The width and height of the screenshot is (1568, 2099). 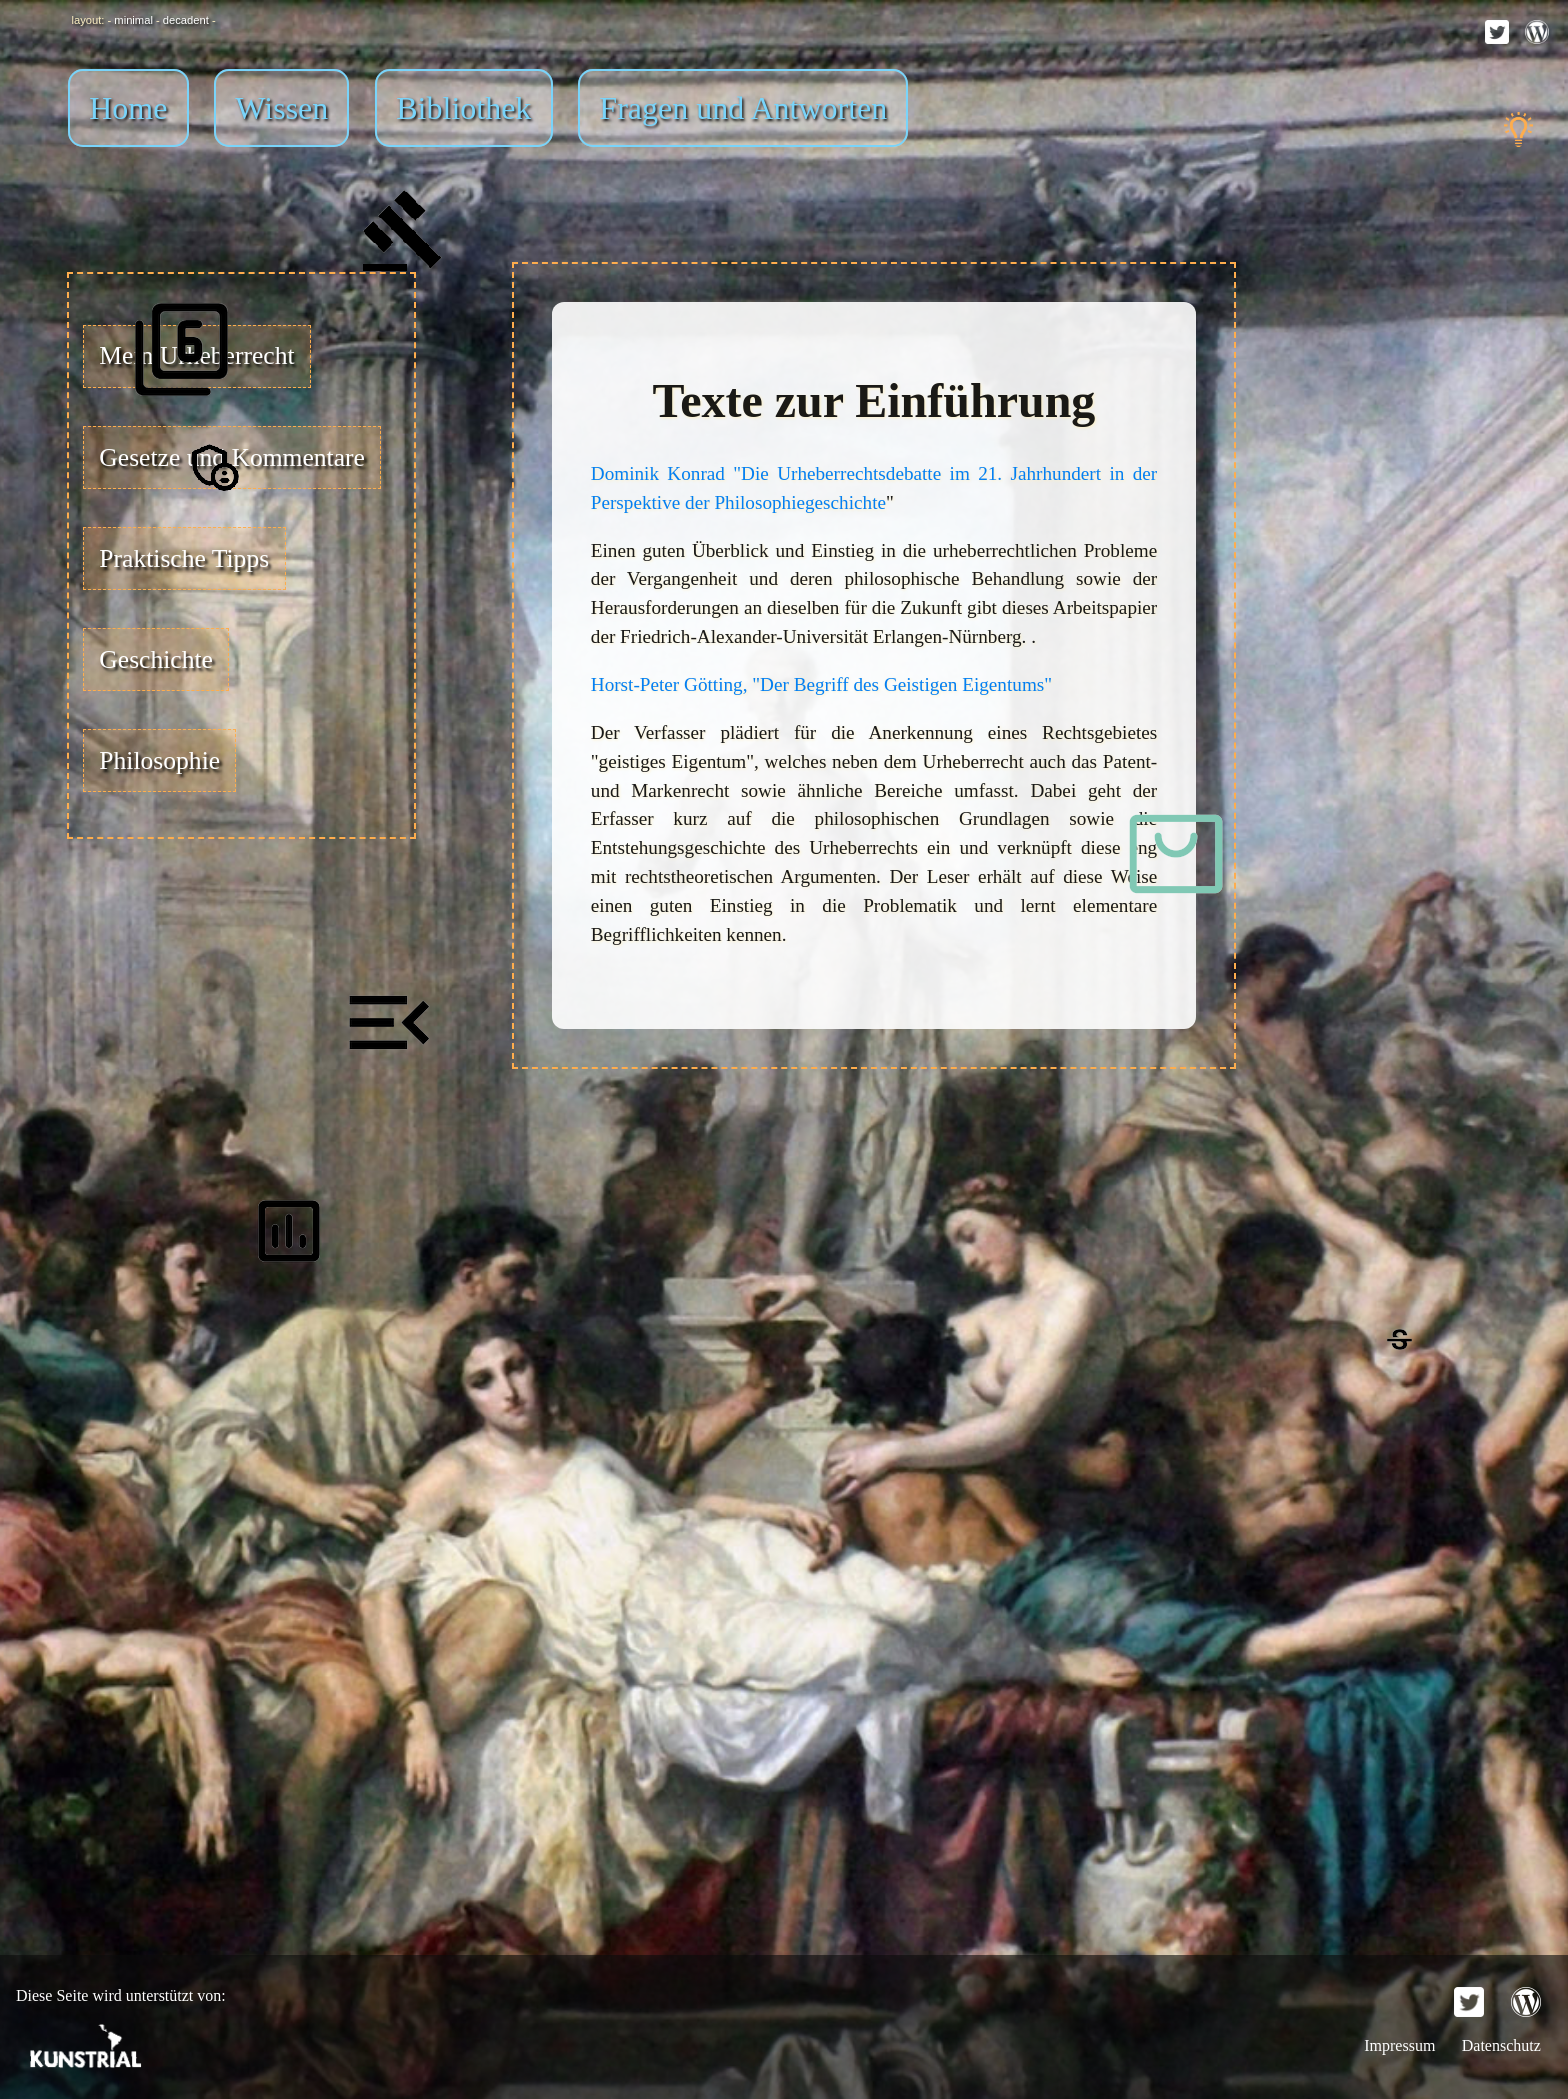 What do you see at coordinates (213, 465) in the screenshot?
I see `access admin or user security settings` at bounding box center [213, 465].